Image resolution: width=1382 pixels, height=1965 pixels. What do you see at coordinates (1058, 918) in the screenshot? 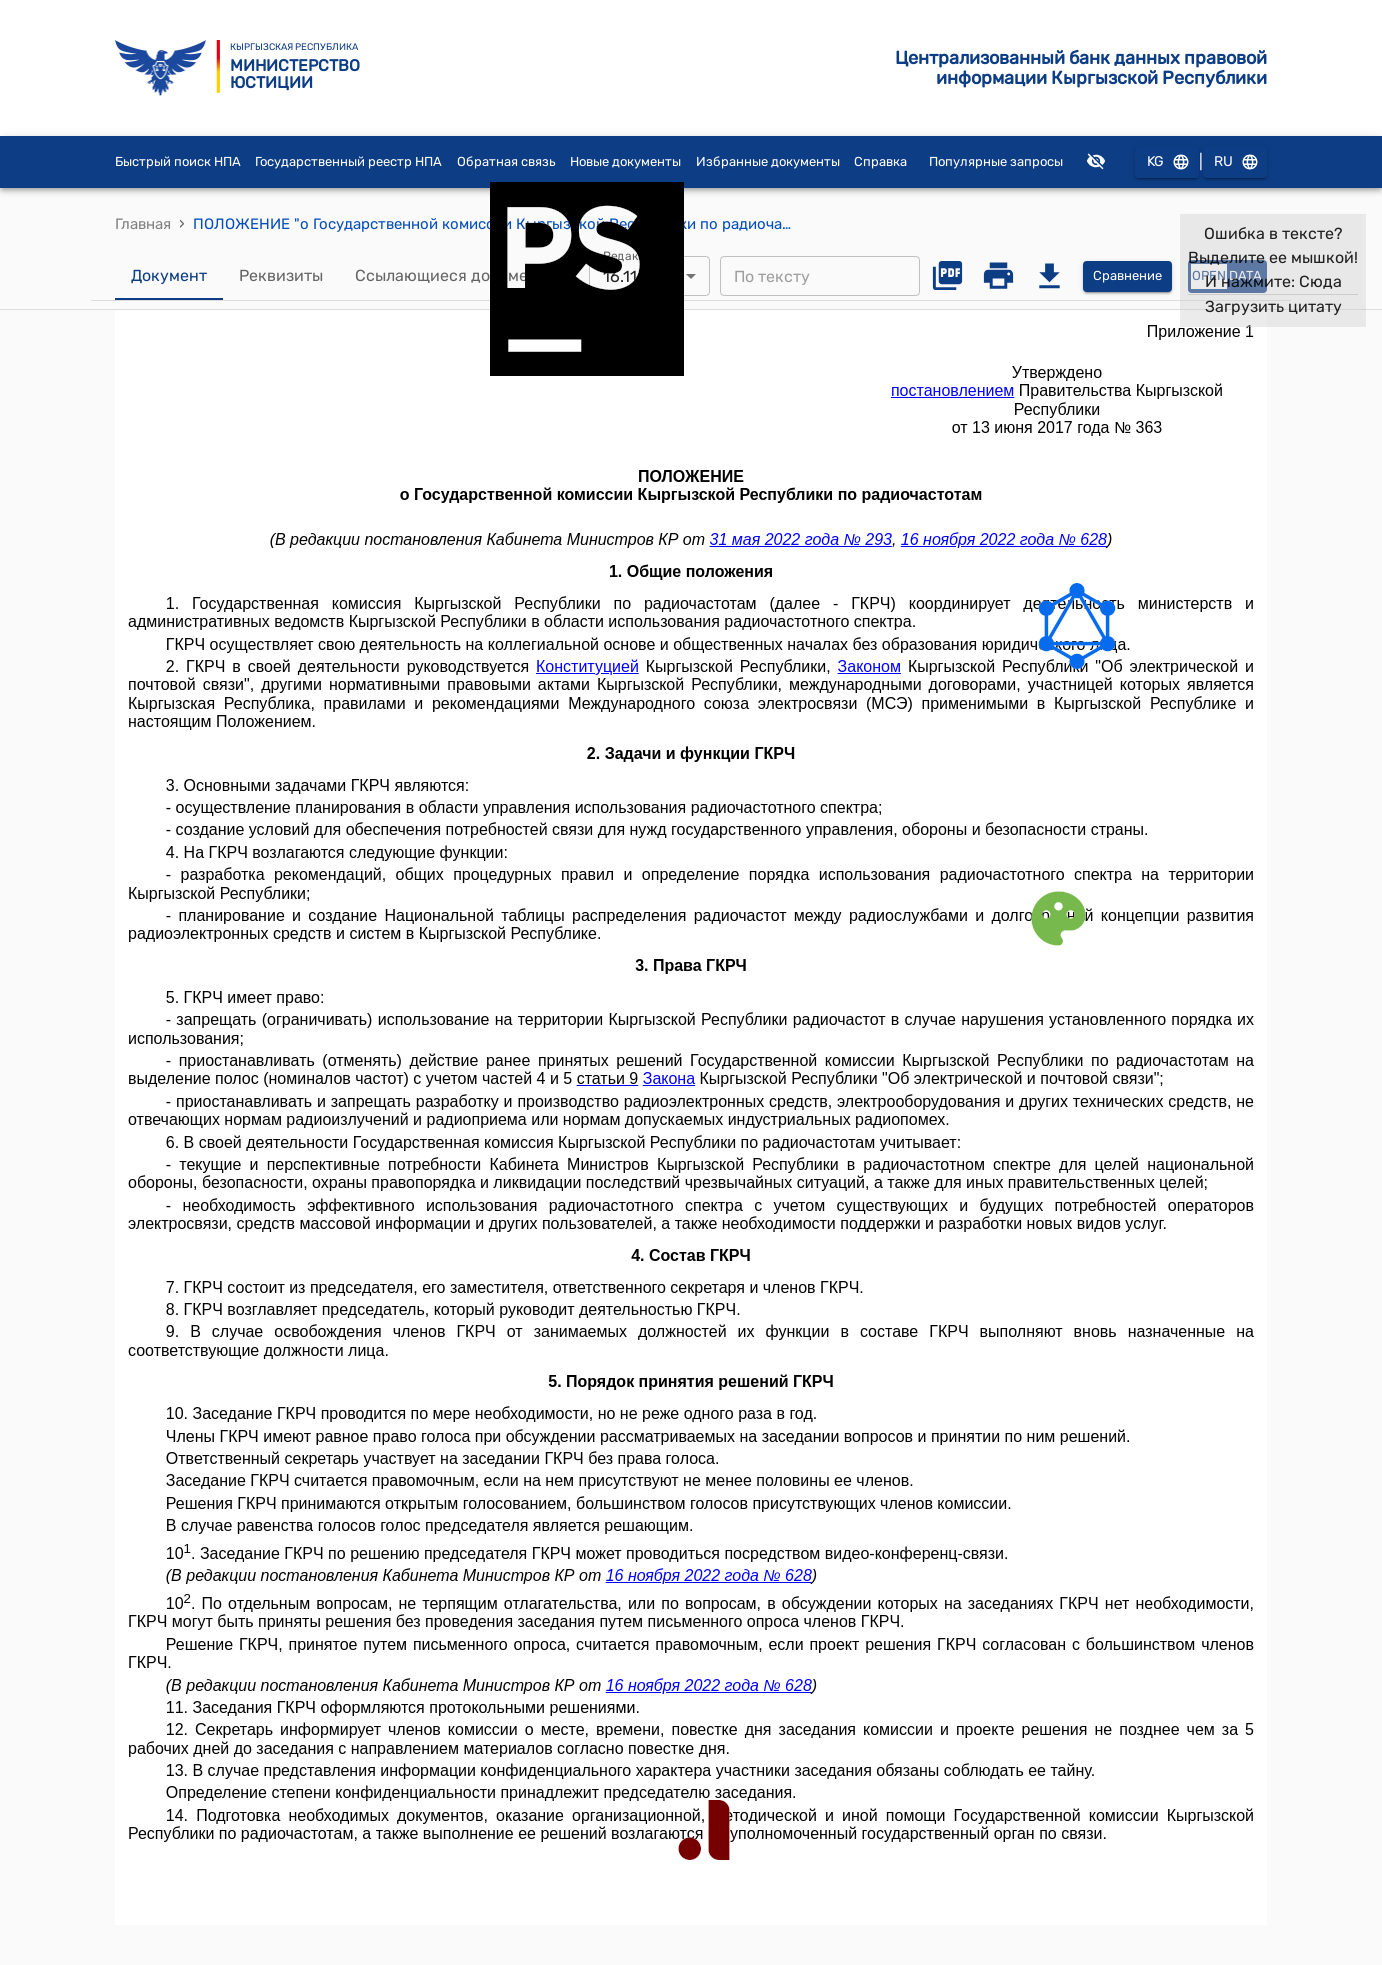
I see `access color or theme customization options` at bounding box center [1058, 918].